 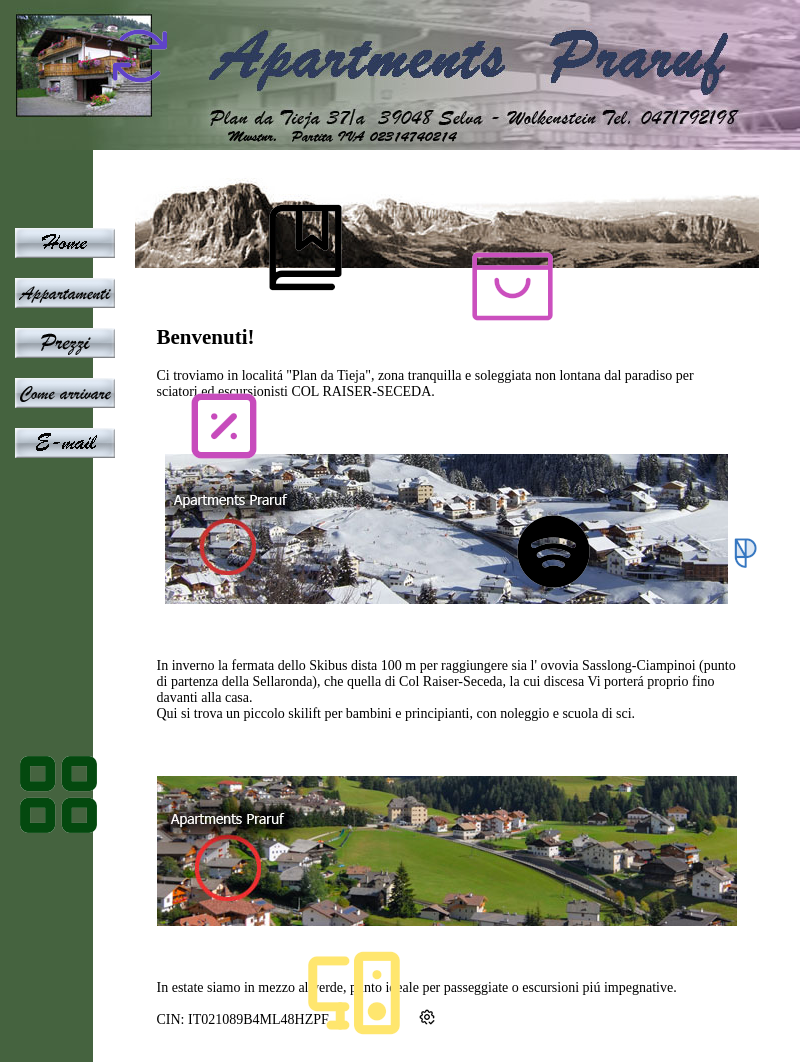 What do you see at coordinates (427, 1017) in the screenshot?
I see `settings saved successfully` at bounding box center [427, 1017].